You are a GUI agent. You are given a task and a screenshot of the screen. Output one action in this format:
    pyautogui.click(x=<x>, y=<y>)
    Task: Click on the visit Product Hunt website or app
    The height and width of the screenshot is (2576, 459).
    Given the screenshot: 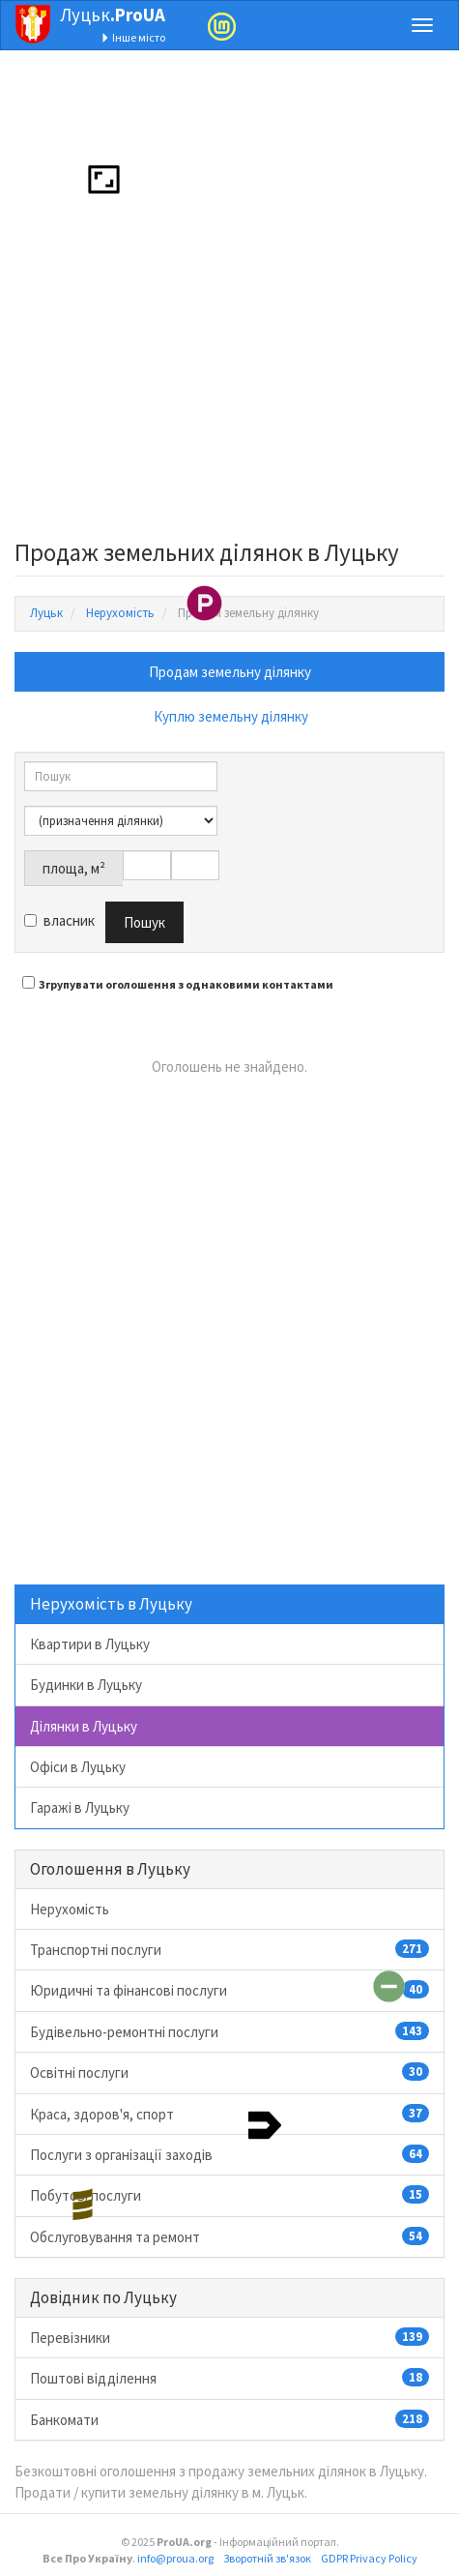 What is the action you would take?
    pyautogui.click(x=204, y=603)
    